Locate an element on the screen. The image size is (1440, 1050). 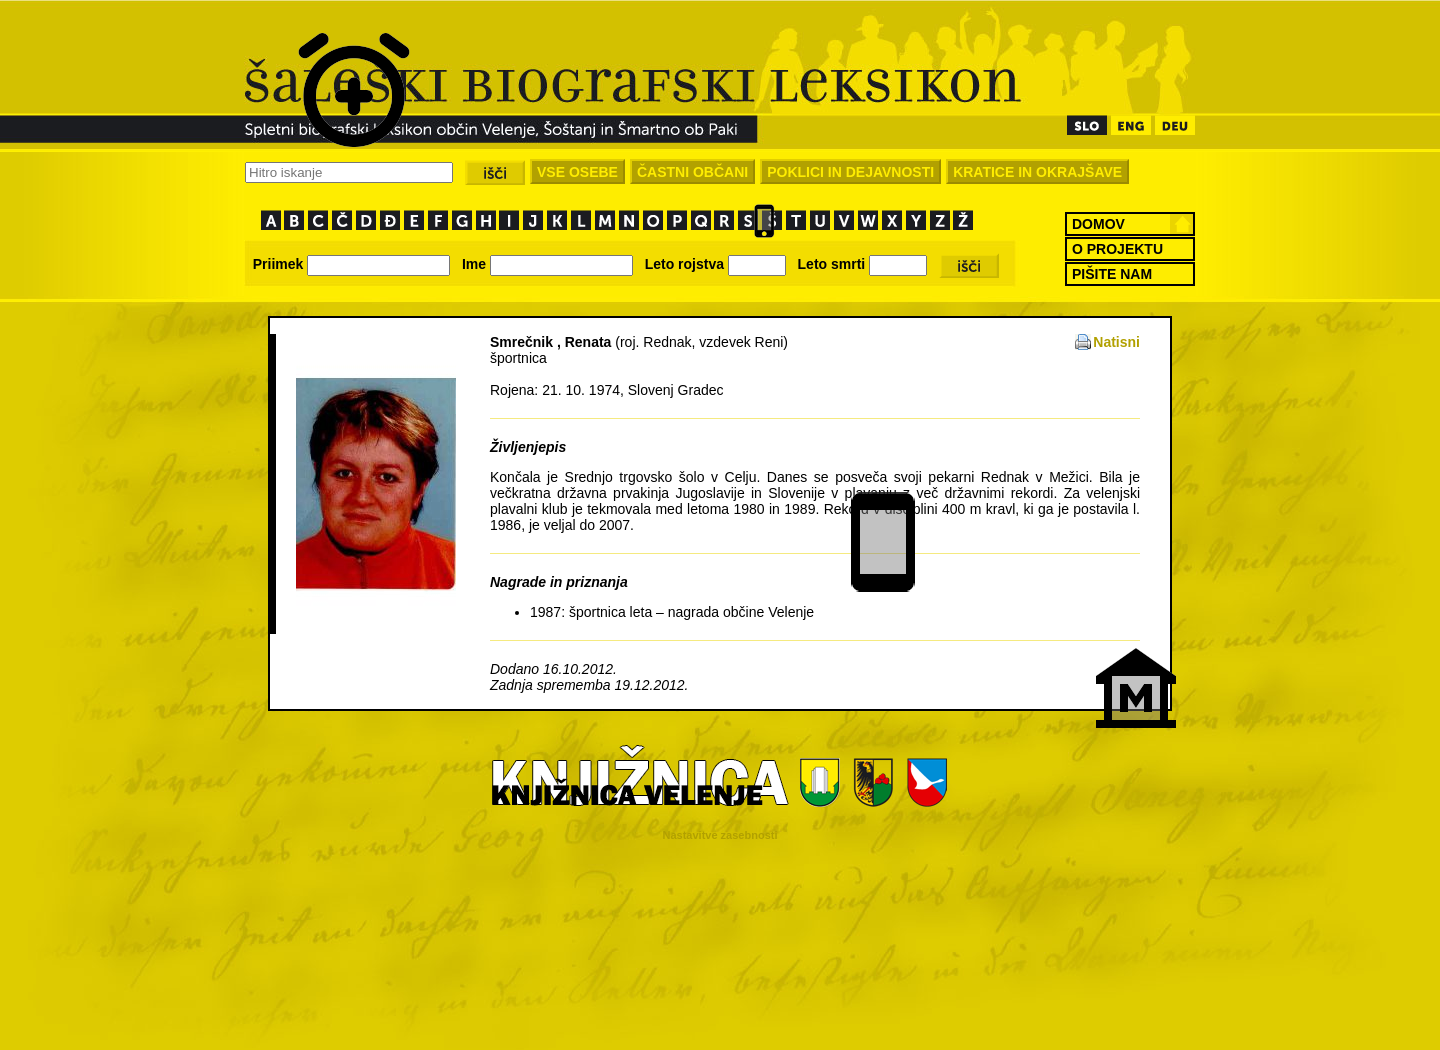
add a new alarm is located at coordinates (354, 90).